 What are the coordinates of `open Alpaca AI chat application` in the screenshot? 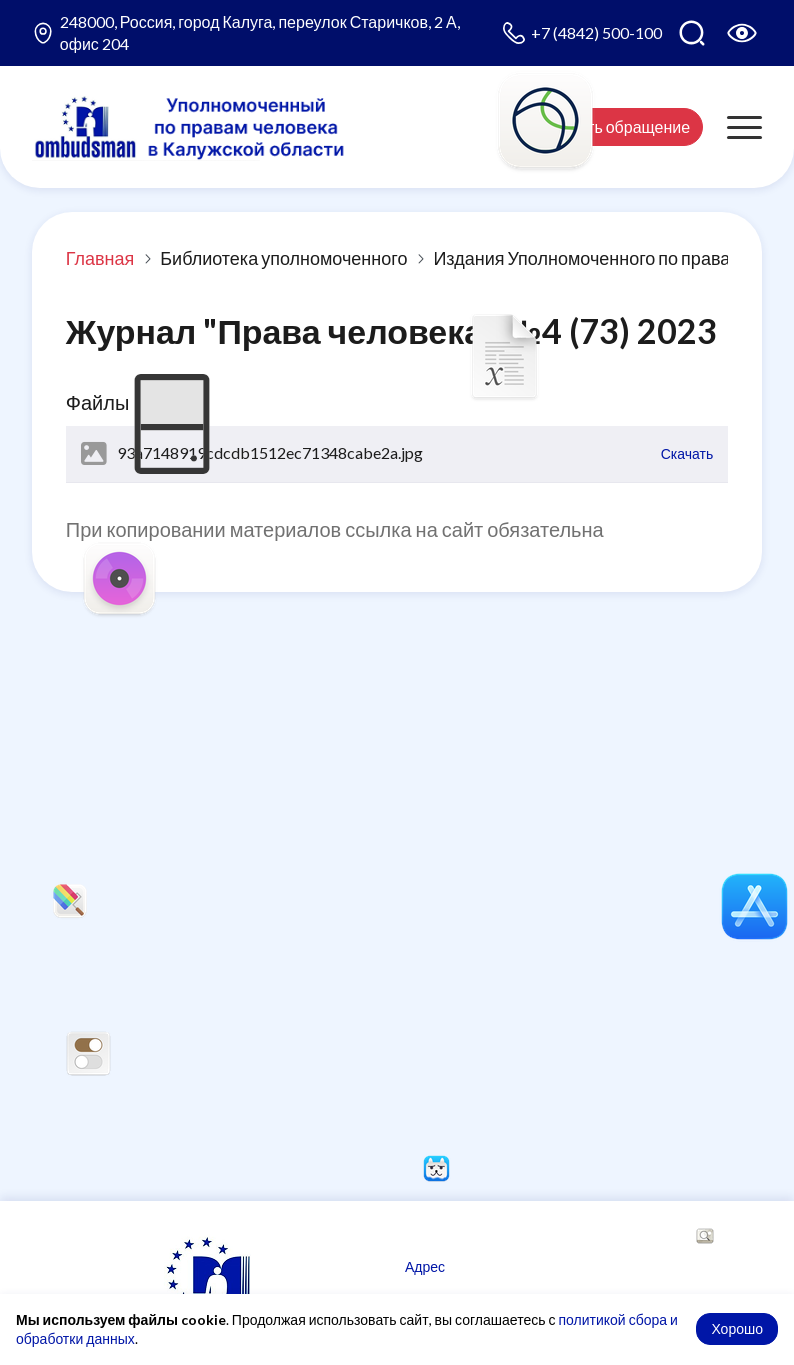 It's located at (436, 1168).